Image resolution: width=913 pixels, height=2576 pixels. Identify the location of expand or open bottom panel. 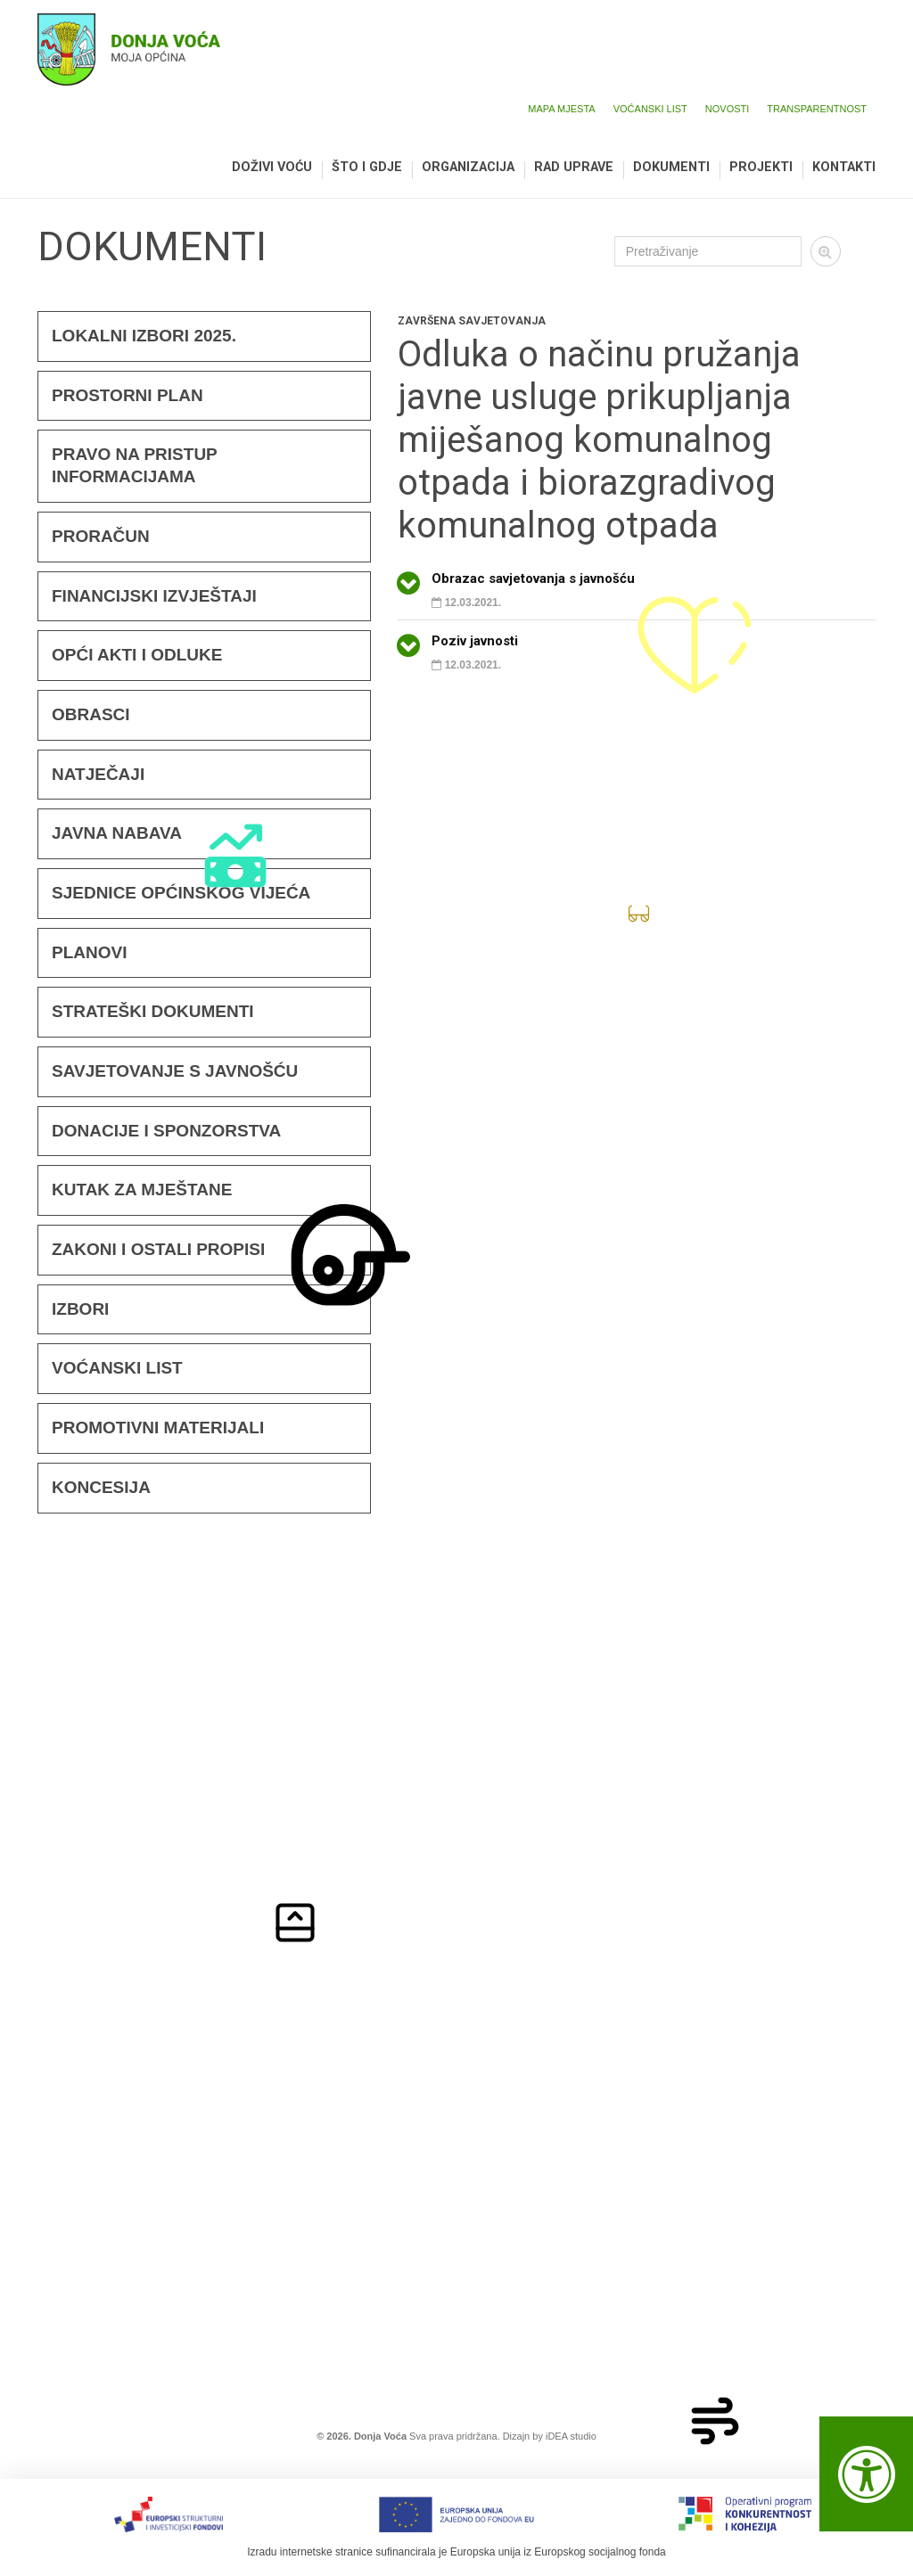
(295, 1923).